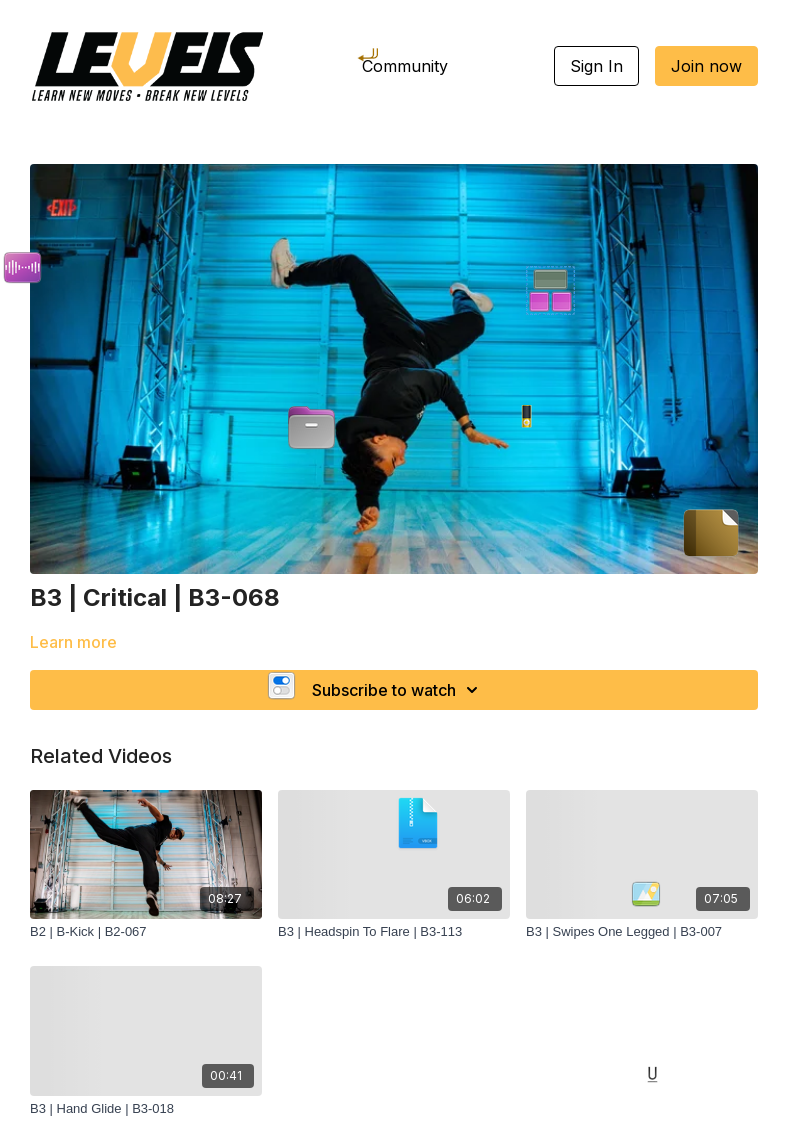 The width and height of the screenshot is (788, 1121). I want to click on apply underline formatting to selected text, so click(652, 1074).